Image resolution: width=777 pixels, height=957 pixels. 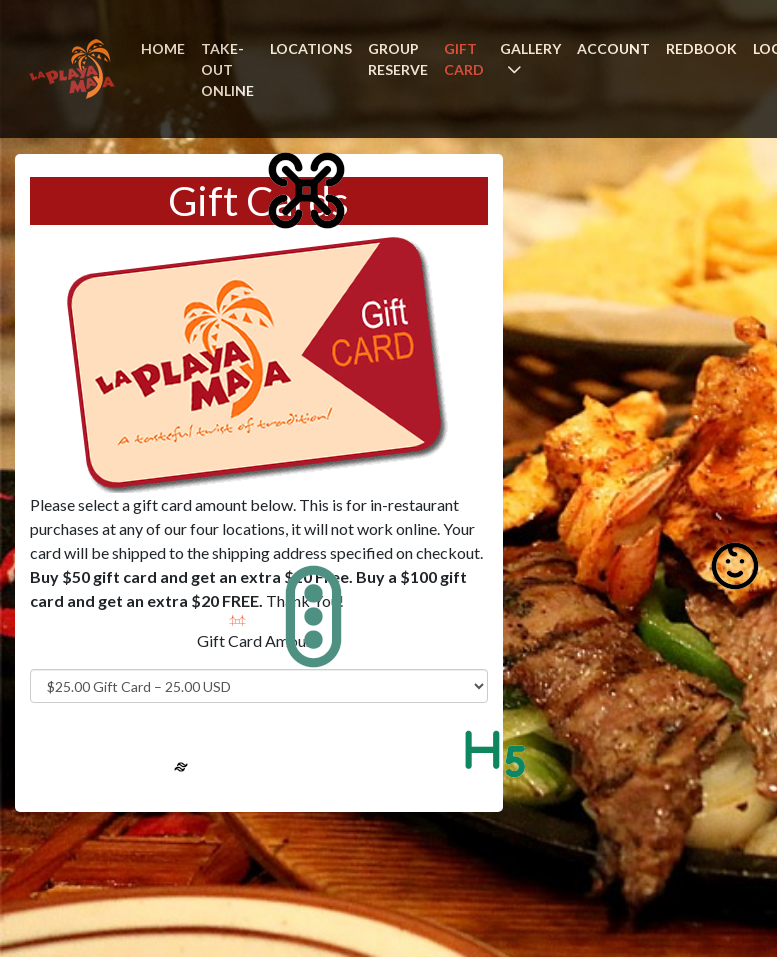 I want to click on format text as heading level 5, so click(x=492, y=753).